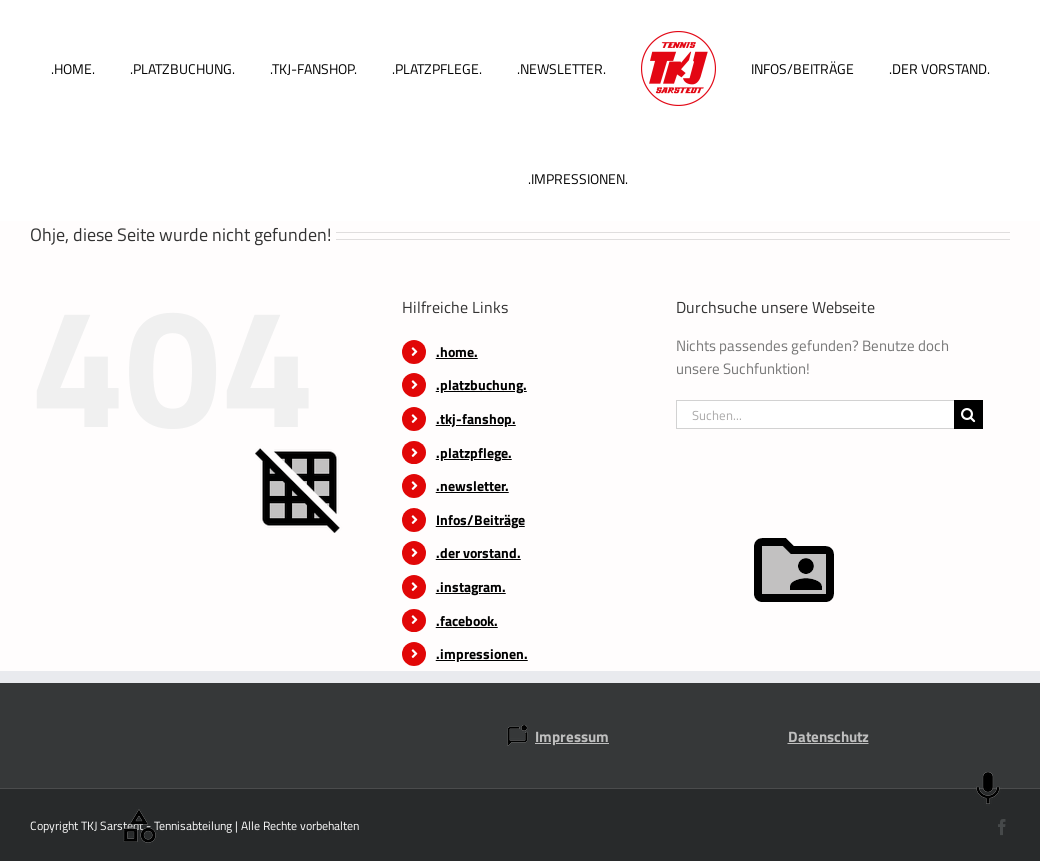  Describe the element at coordinates (299, 488) in the screenshot. I see `disable grid view` at that location.